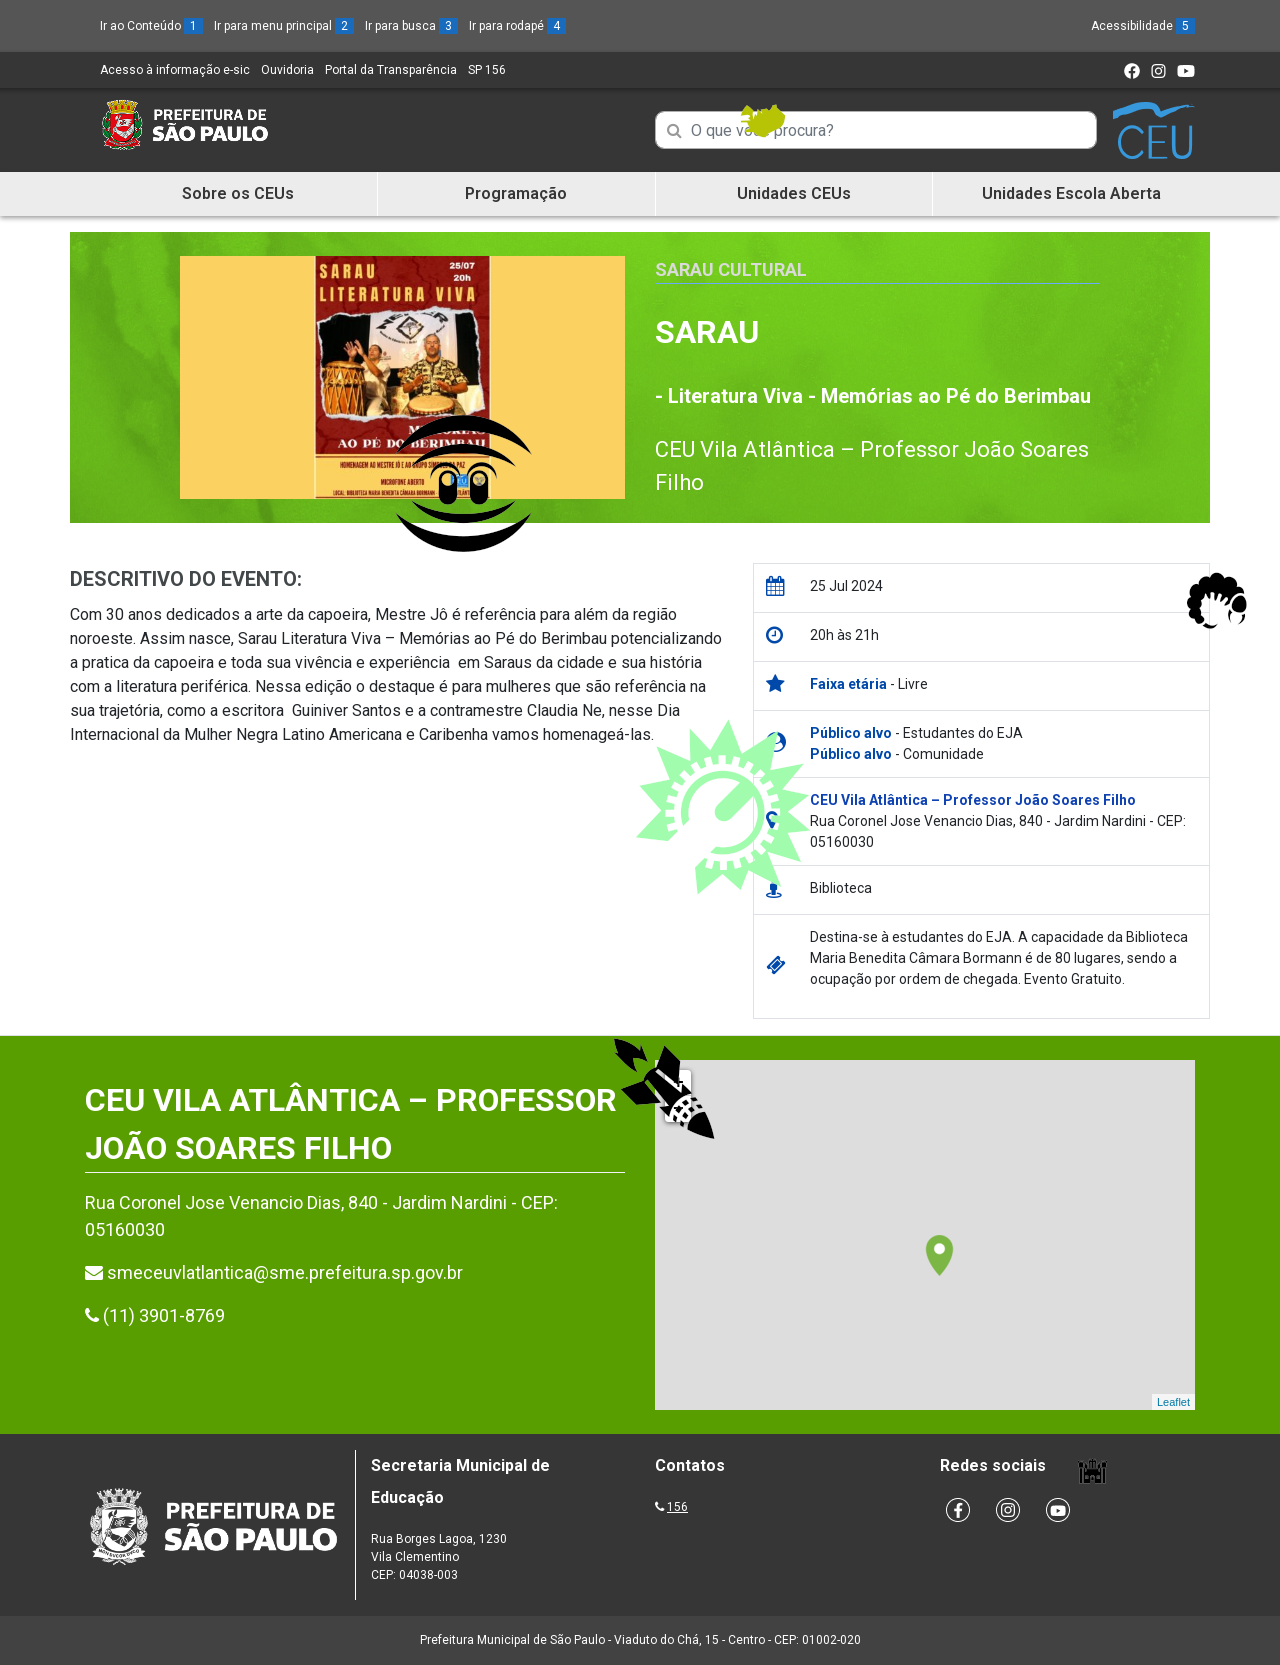  Describe the element at coordinates (1092, 1469) in the screenshot. I see `view castle or fortress location` at that location.